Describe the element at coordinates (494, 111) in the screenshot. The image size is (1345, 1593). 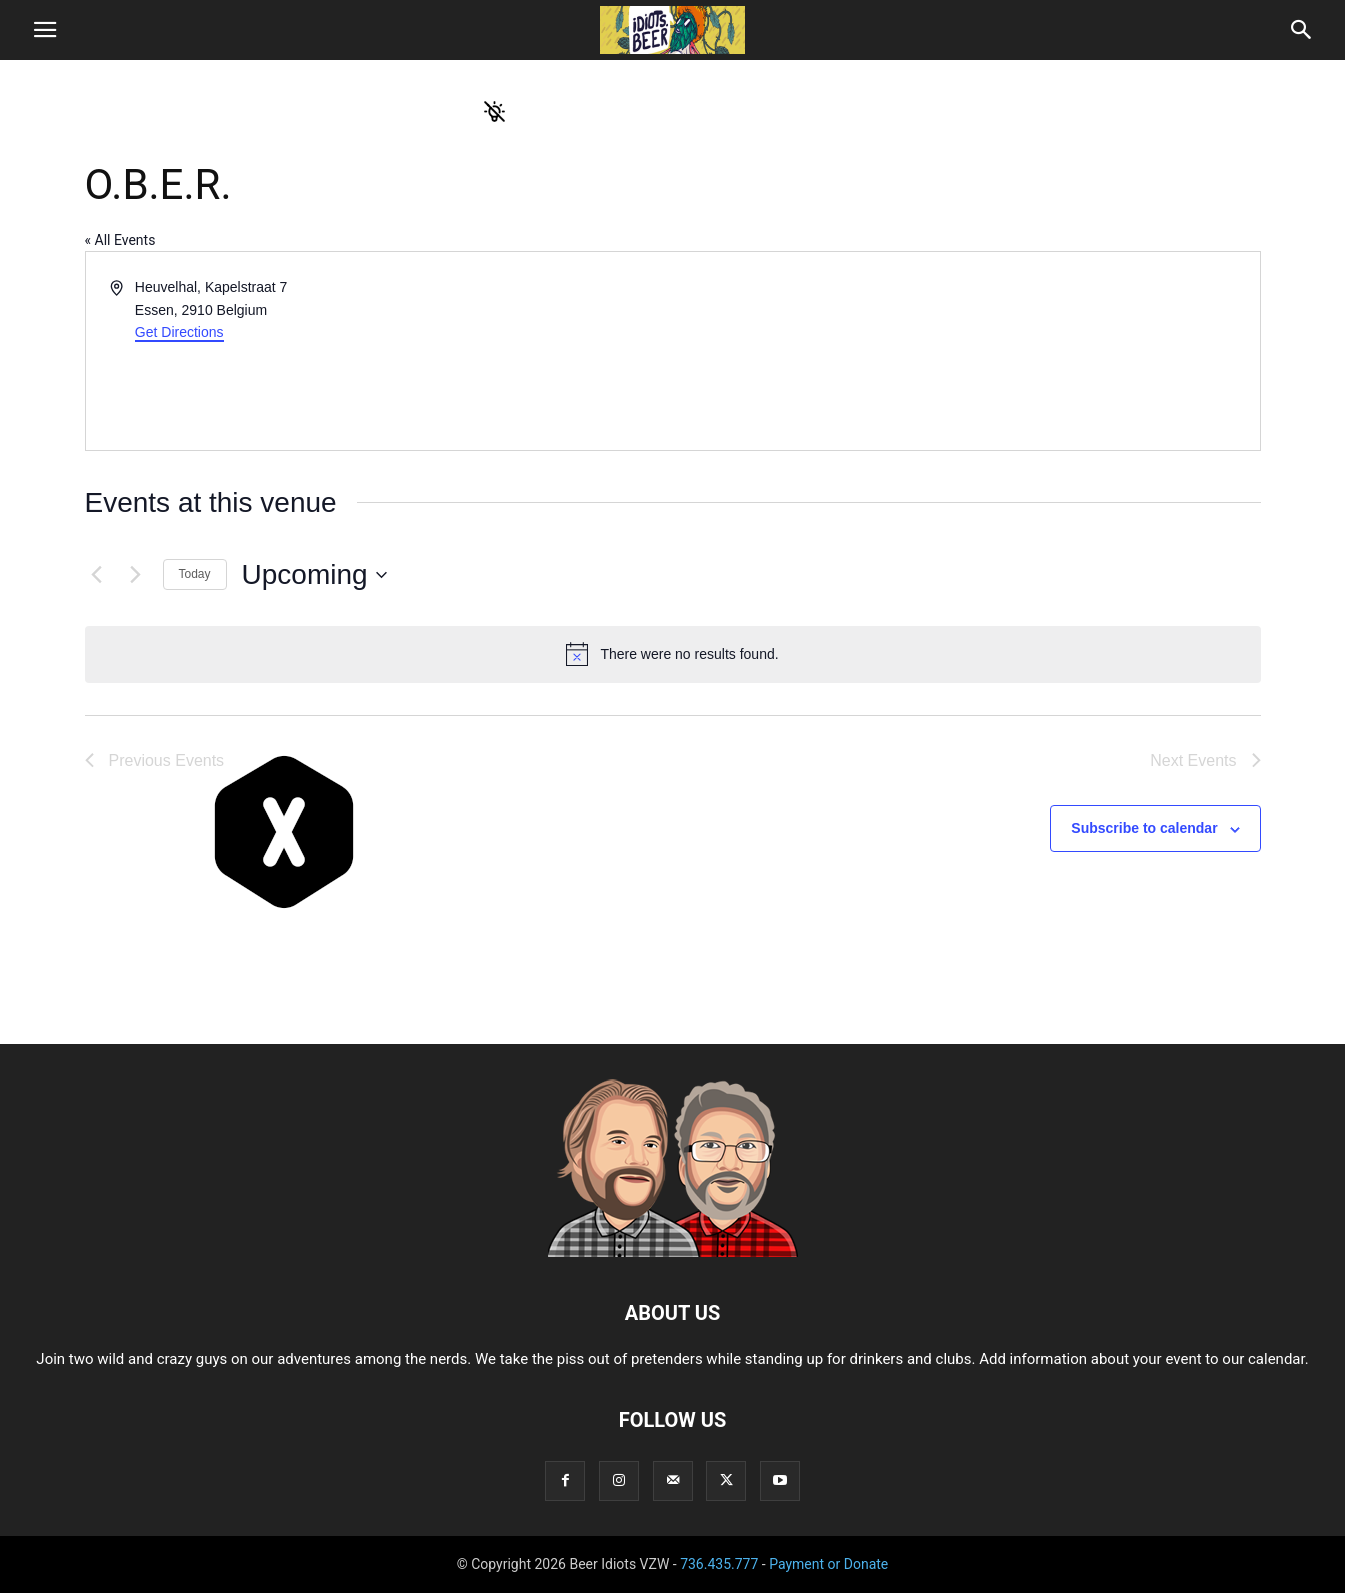
I see `disable light mode or brightness` at that location.